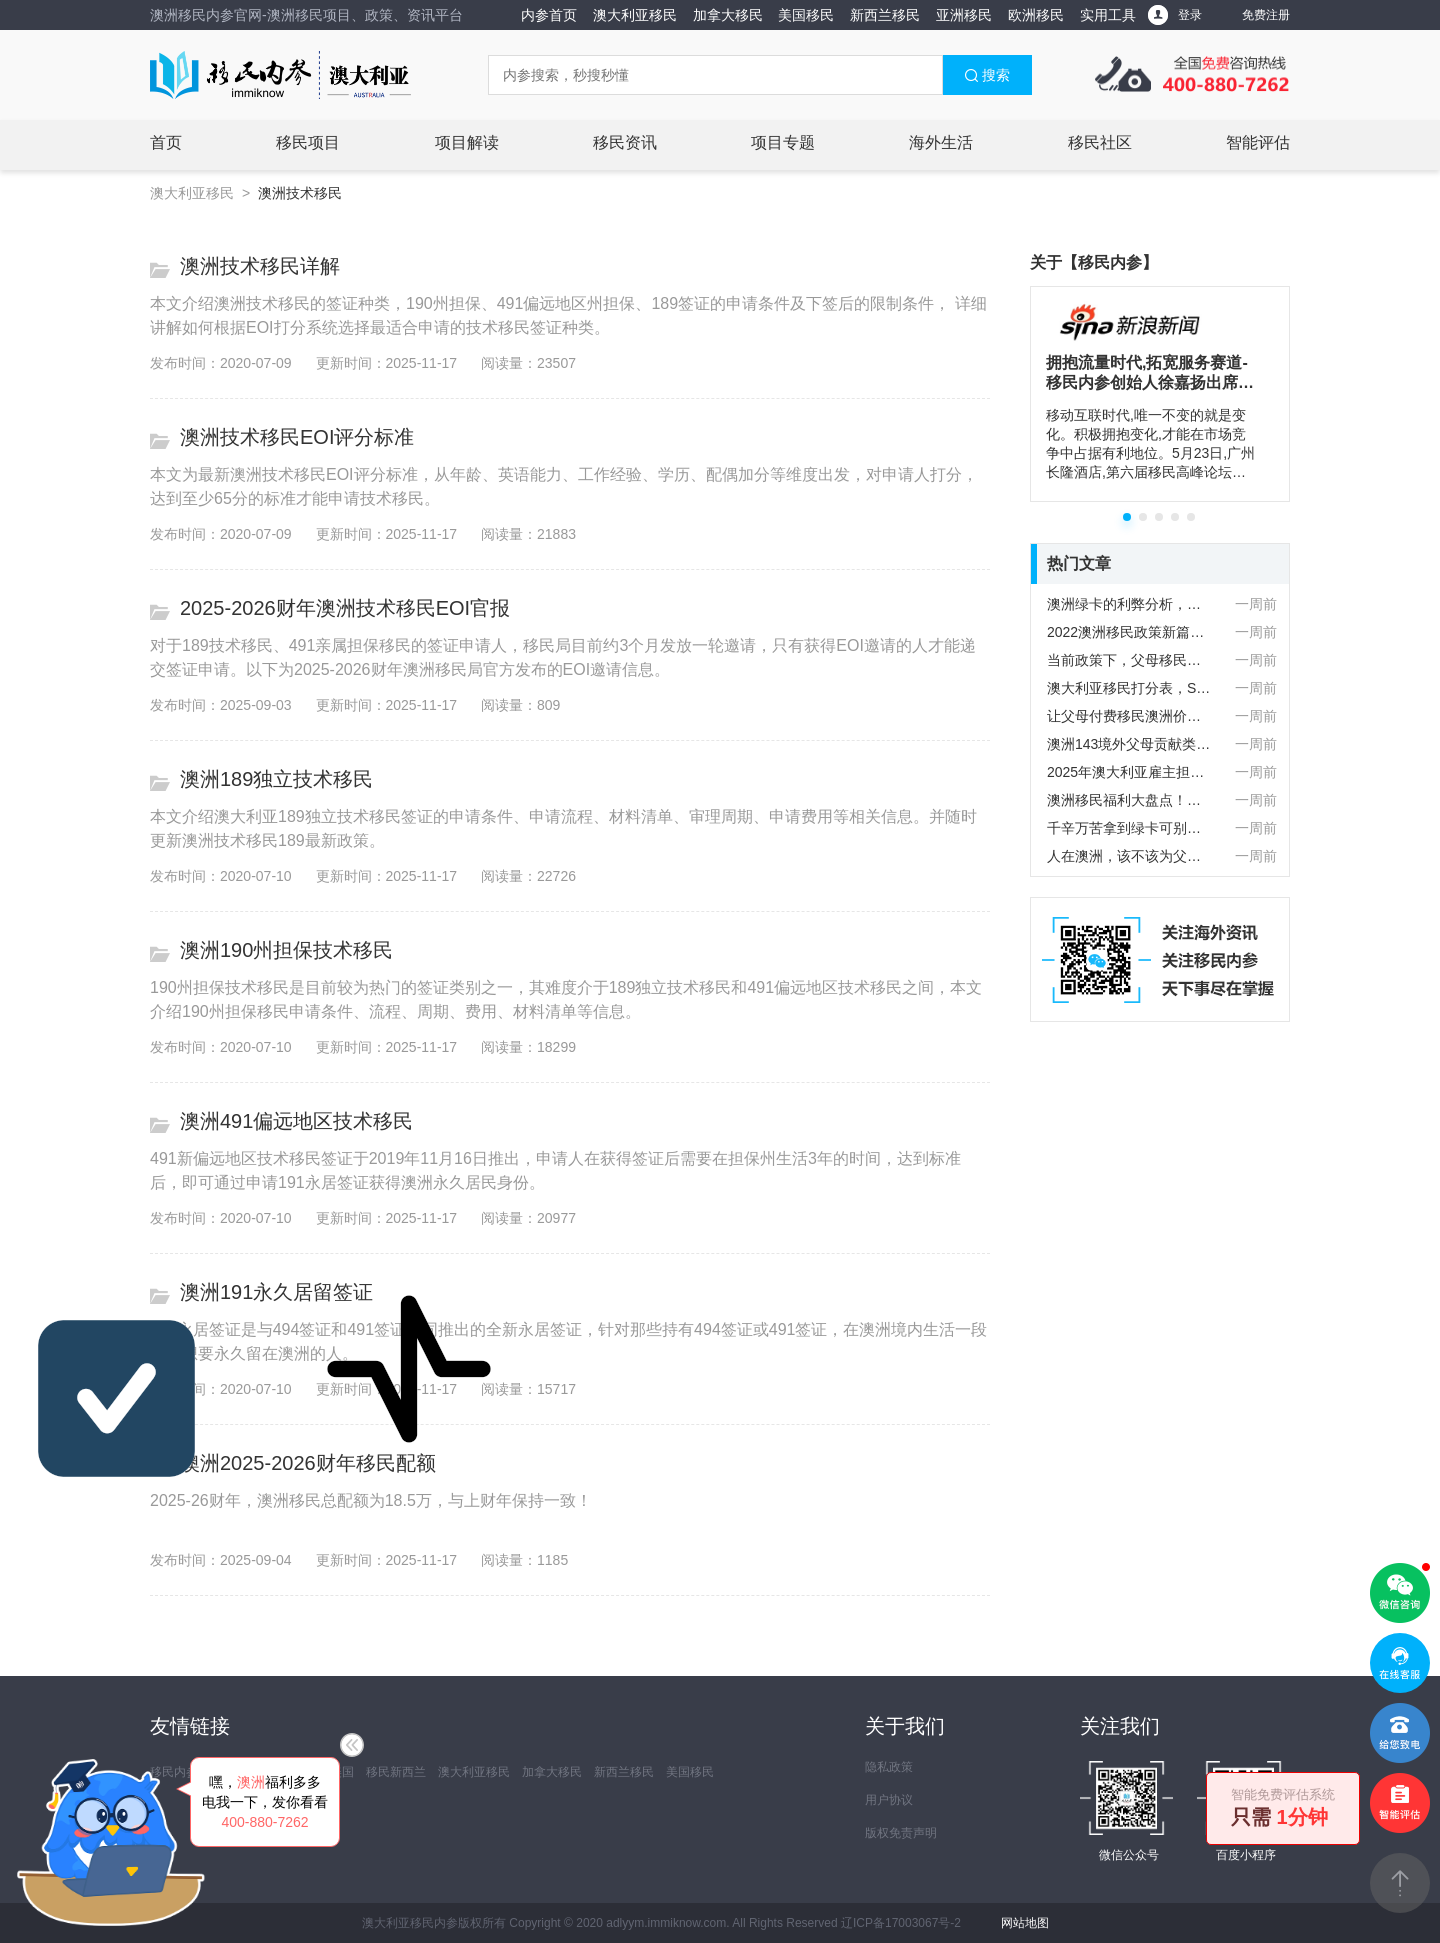 The width and height of the screenshot is (1440, 1943). What do you see at coordinates (116, 1398) in the screenshot?
I see `confirm or submit a selection` at bounding box center [116, 1398].